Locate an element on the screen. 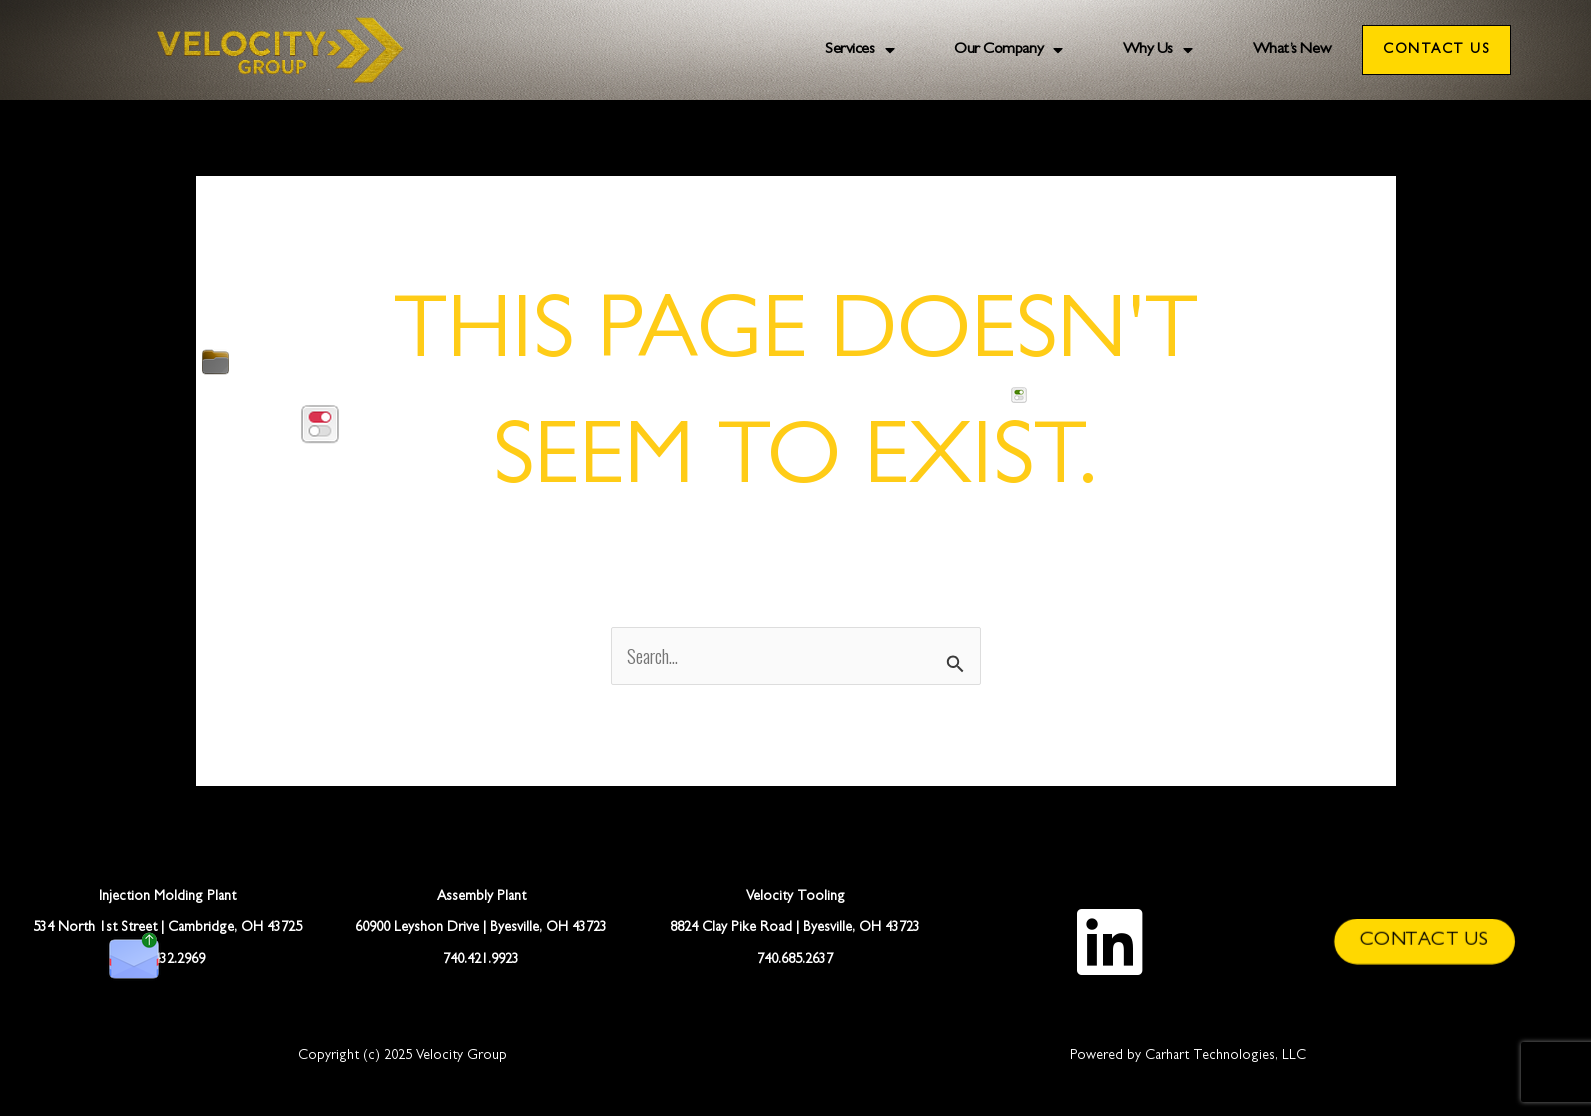  indicates an open or currently accessed folder is located at coordinates (215, 361).